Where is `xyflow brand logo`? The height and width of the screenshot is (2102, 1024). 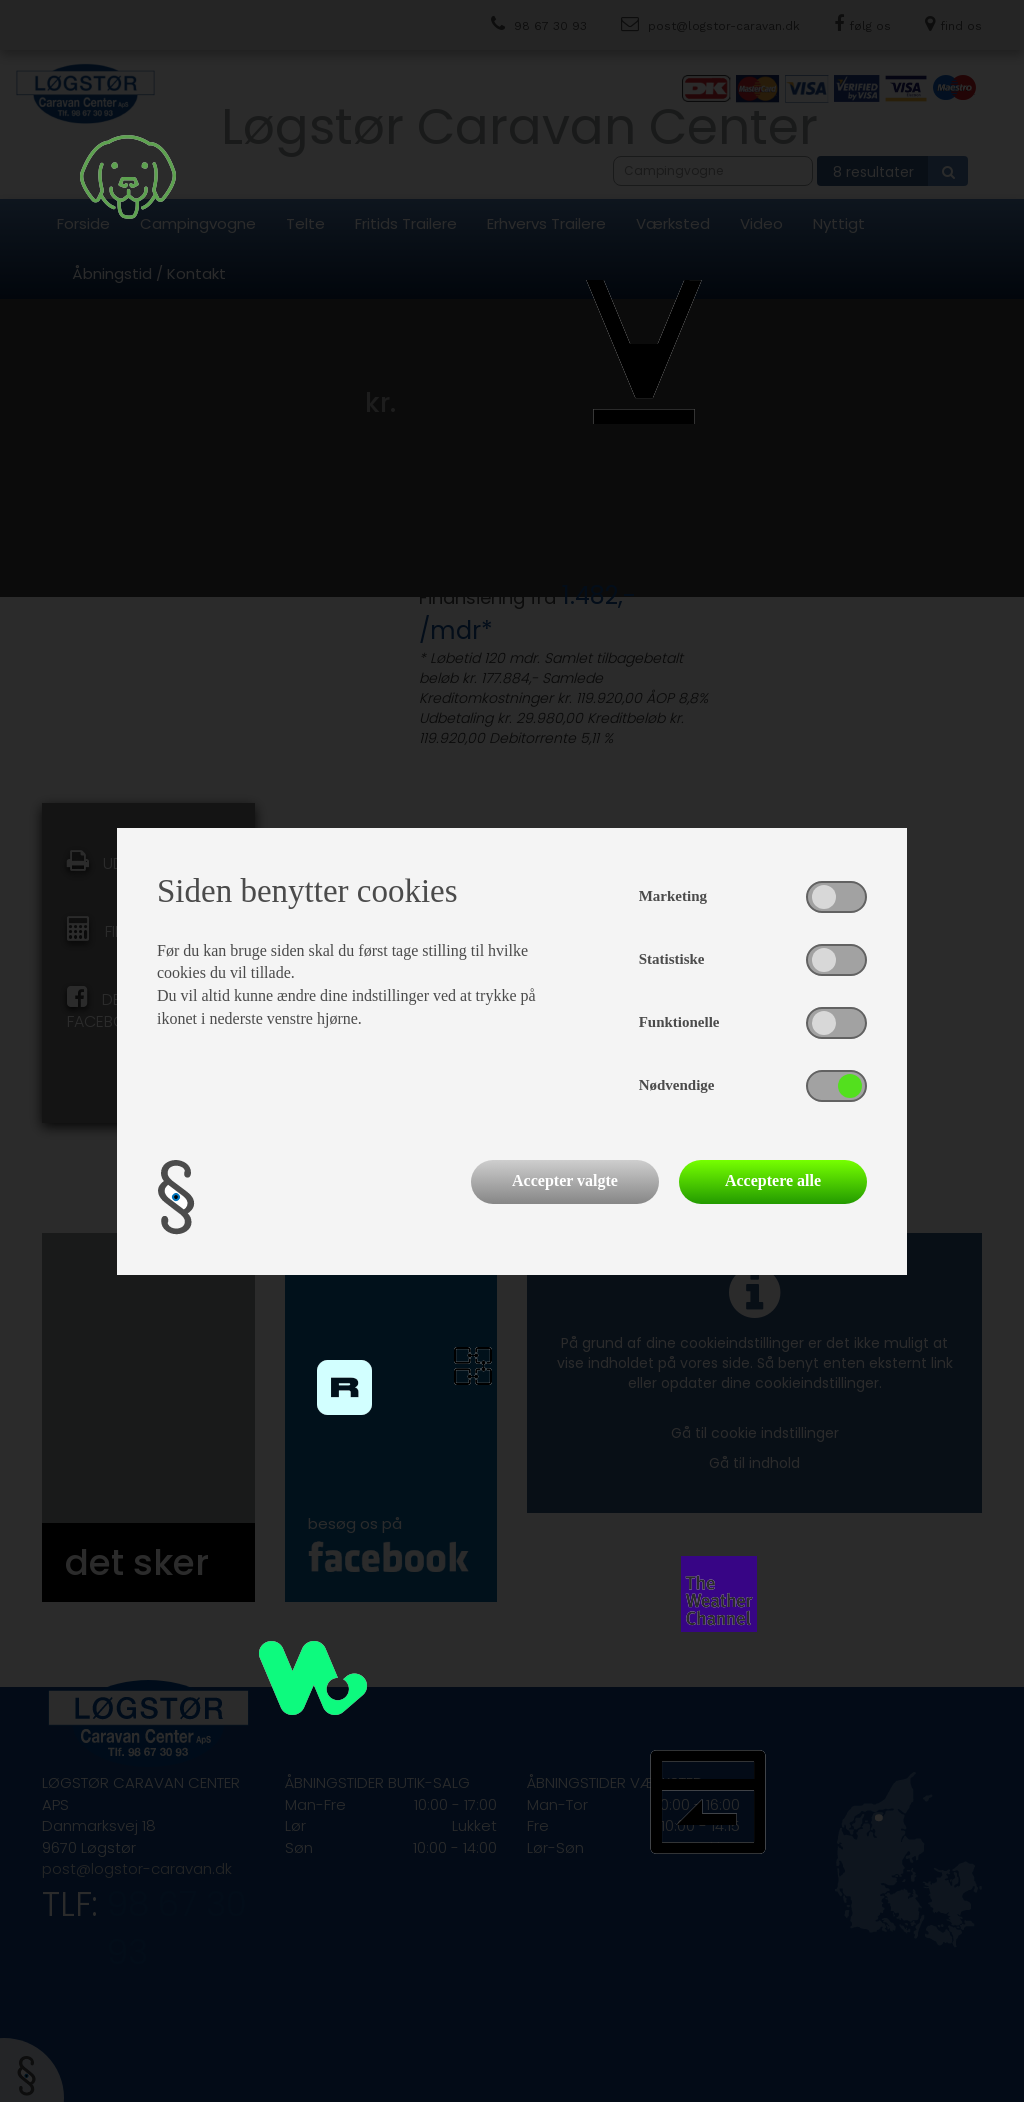 xyflow brand logo is located at coordinates (473, 1366).